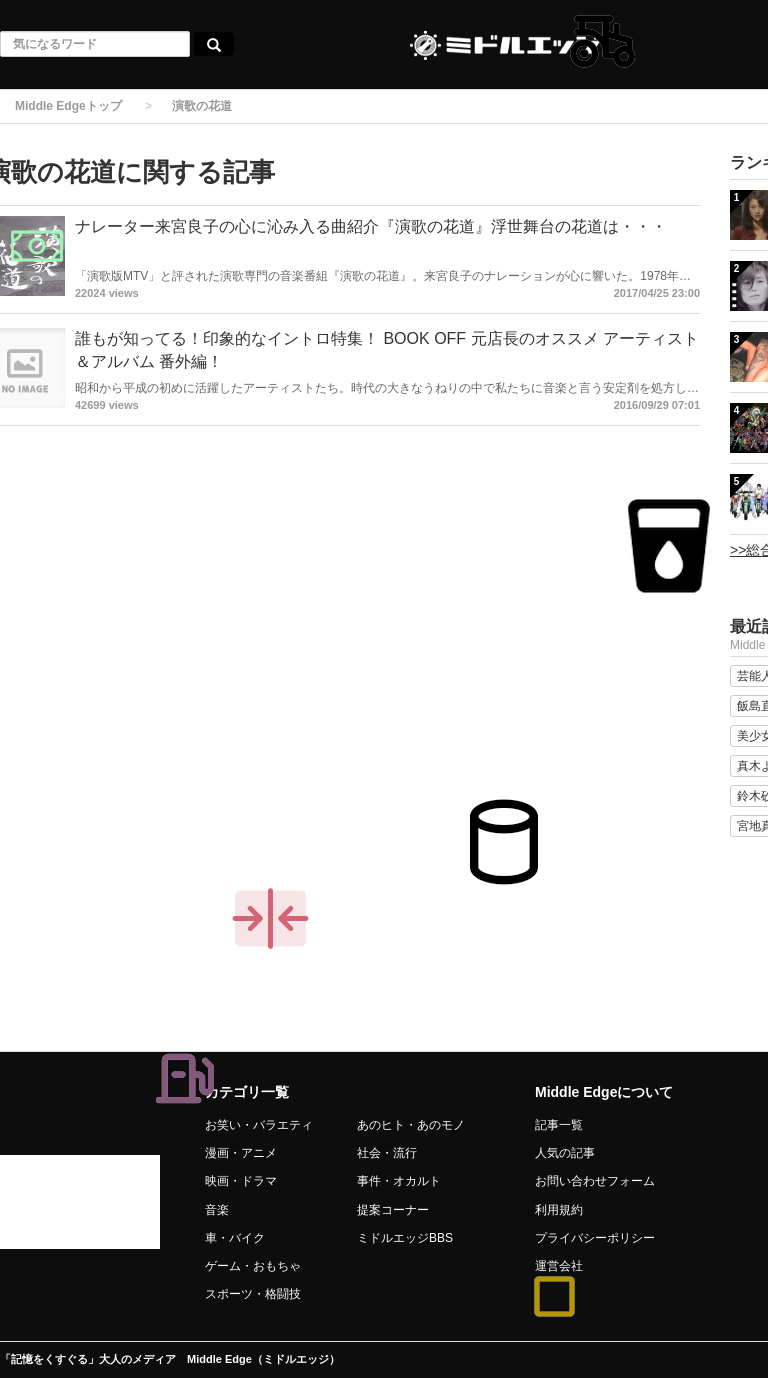 This screenshot has width=768, height=1378. Describe the element at coordinates (554, 1296) in the screenshot. I see `stop media playback` at that location.